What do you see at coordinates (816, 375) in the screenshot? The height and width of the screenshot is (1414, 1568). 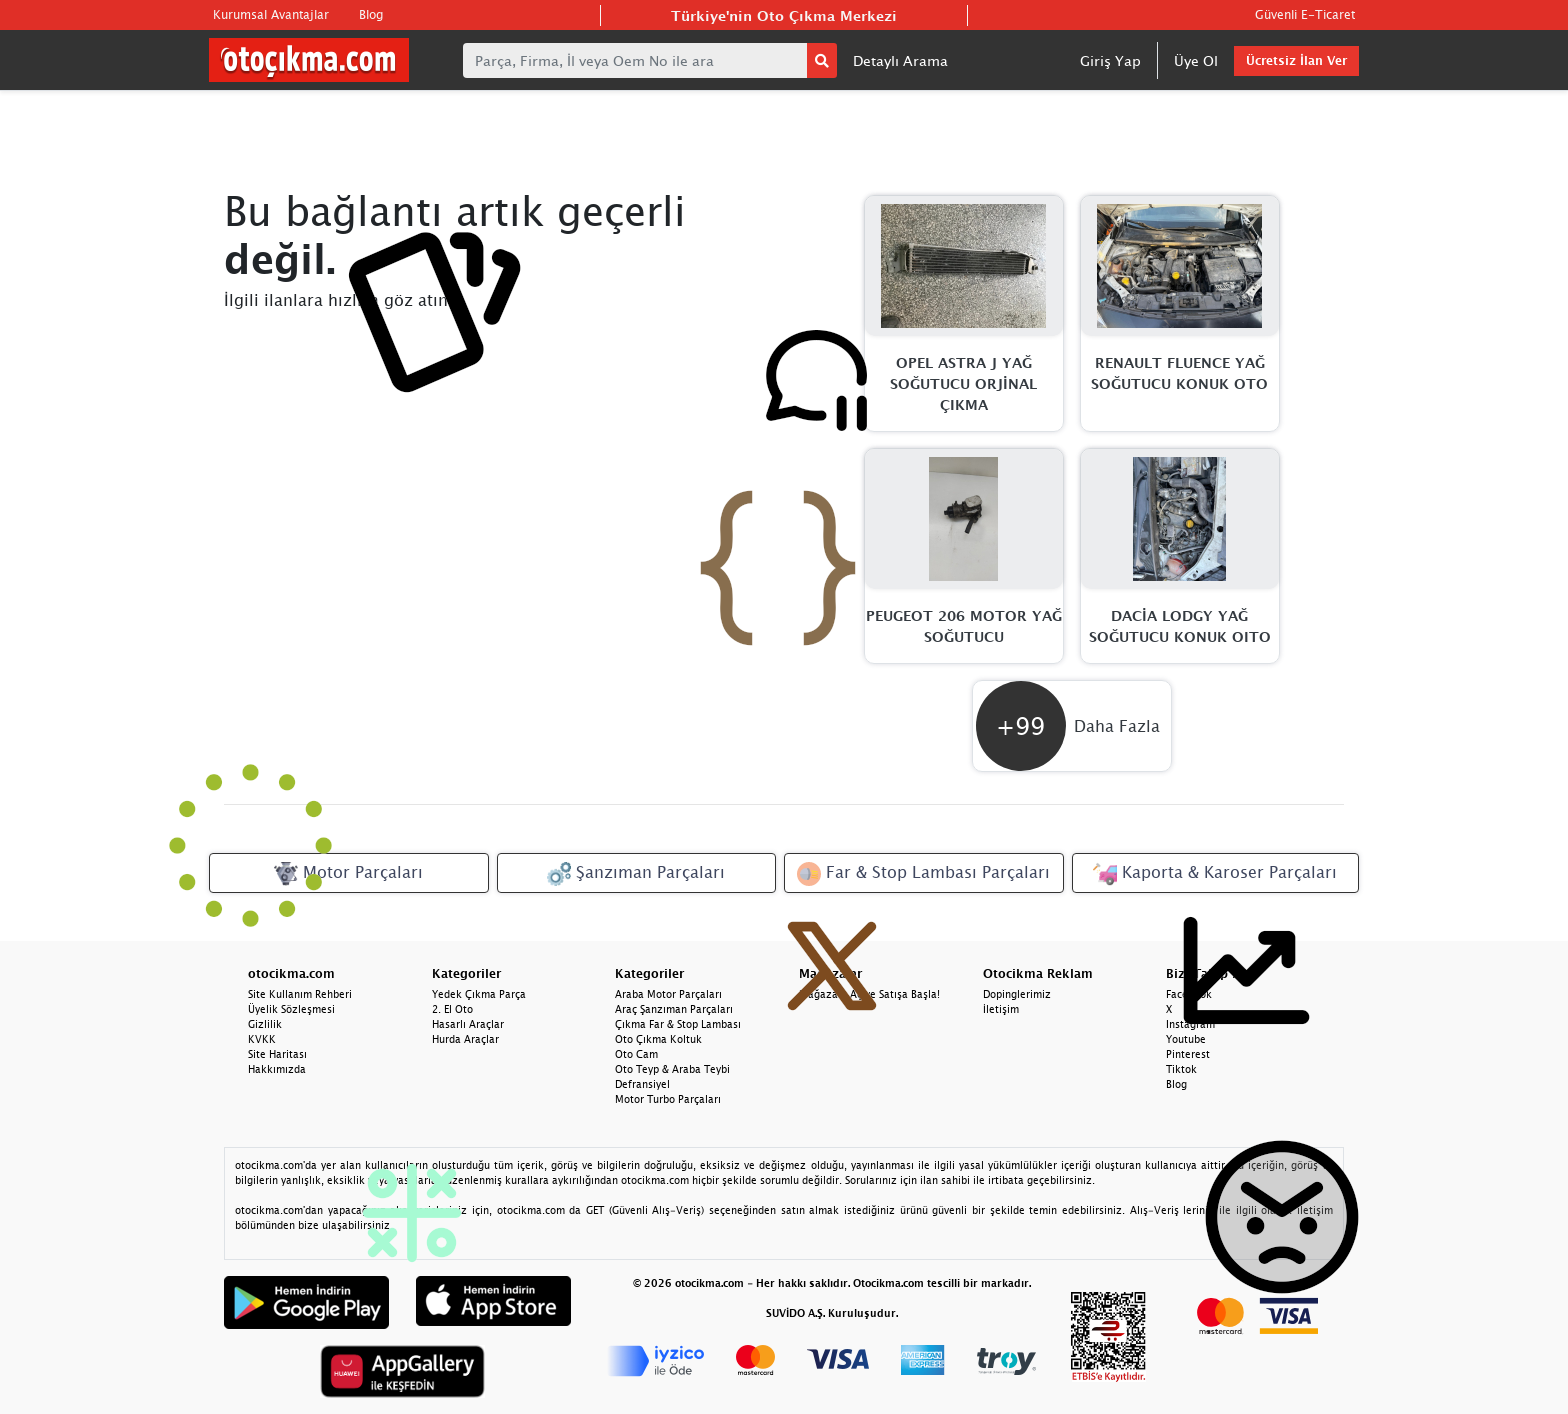 I see `pause message notifications` at bounding box center [816, 375].